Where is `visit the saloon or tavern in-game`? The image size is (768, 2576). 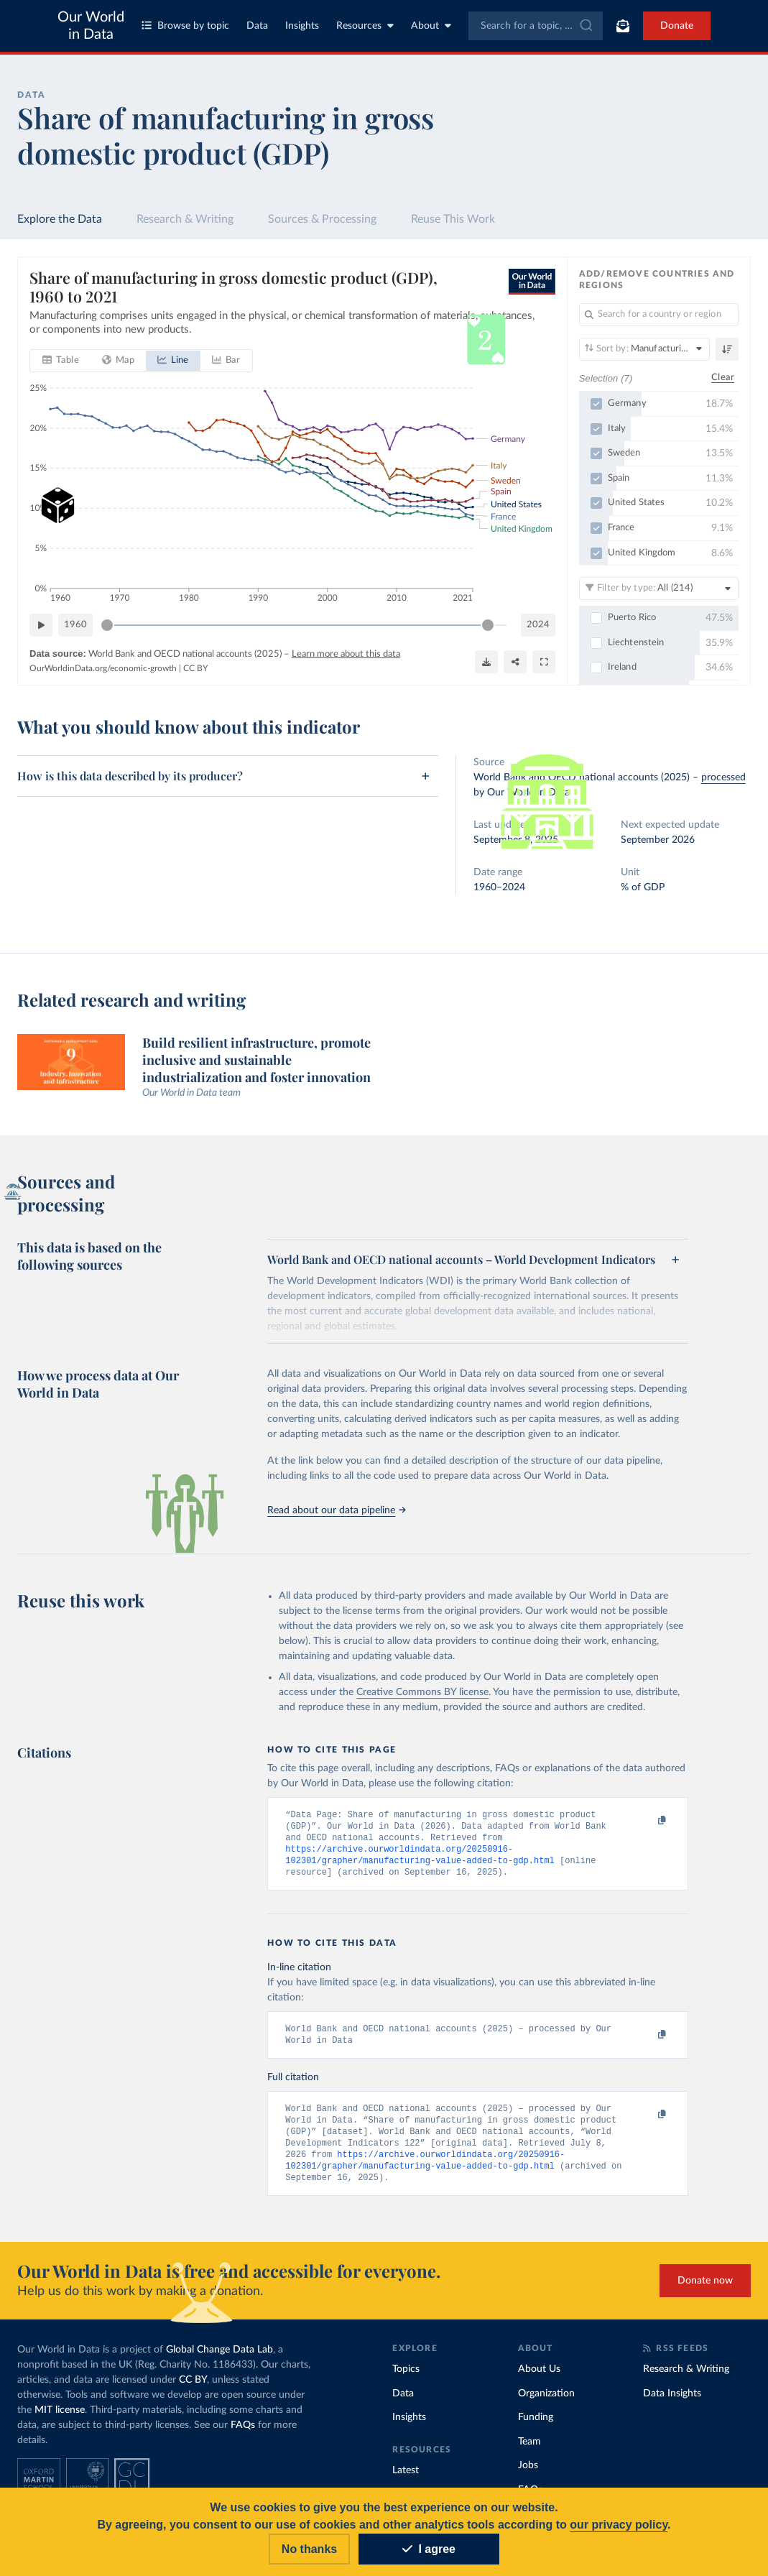 visit the saloon or tavern in-game is located at coordinates (547, 801).